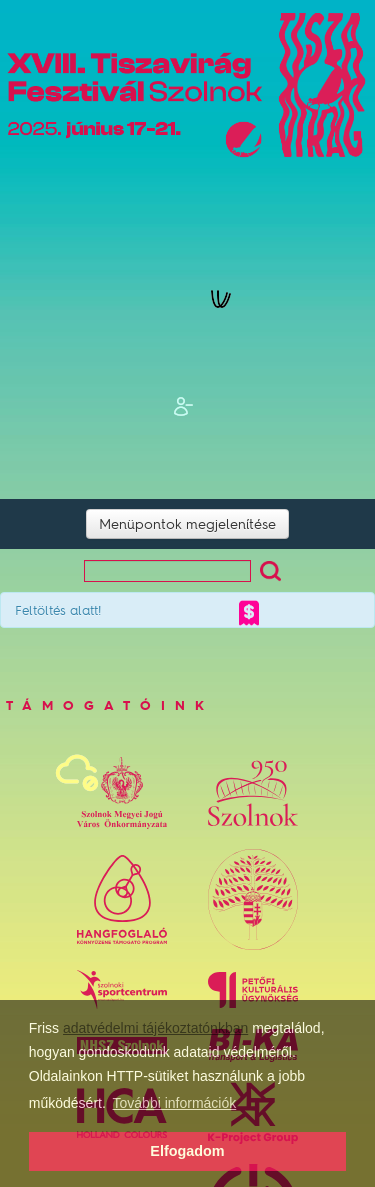 This screenshot has width=375, height=1187. What do you see at coordinates (221, 299) in the screenshot?
I see `open windy weather app` at bounding box center [221, 299].